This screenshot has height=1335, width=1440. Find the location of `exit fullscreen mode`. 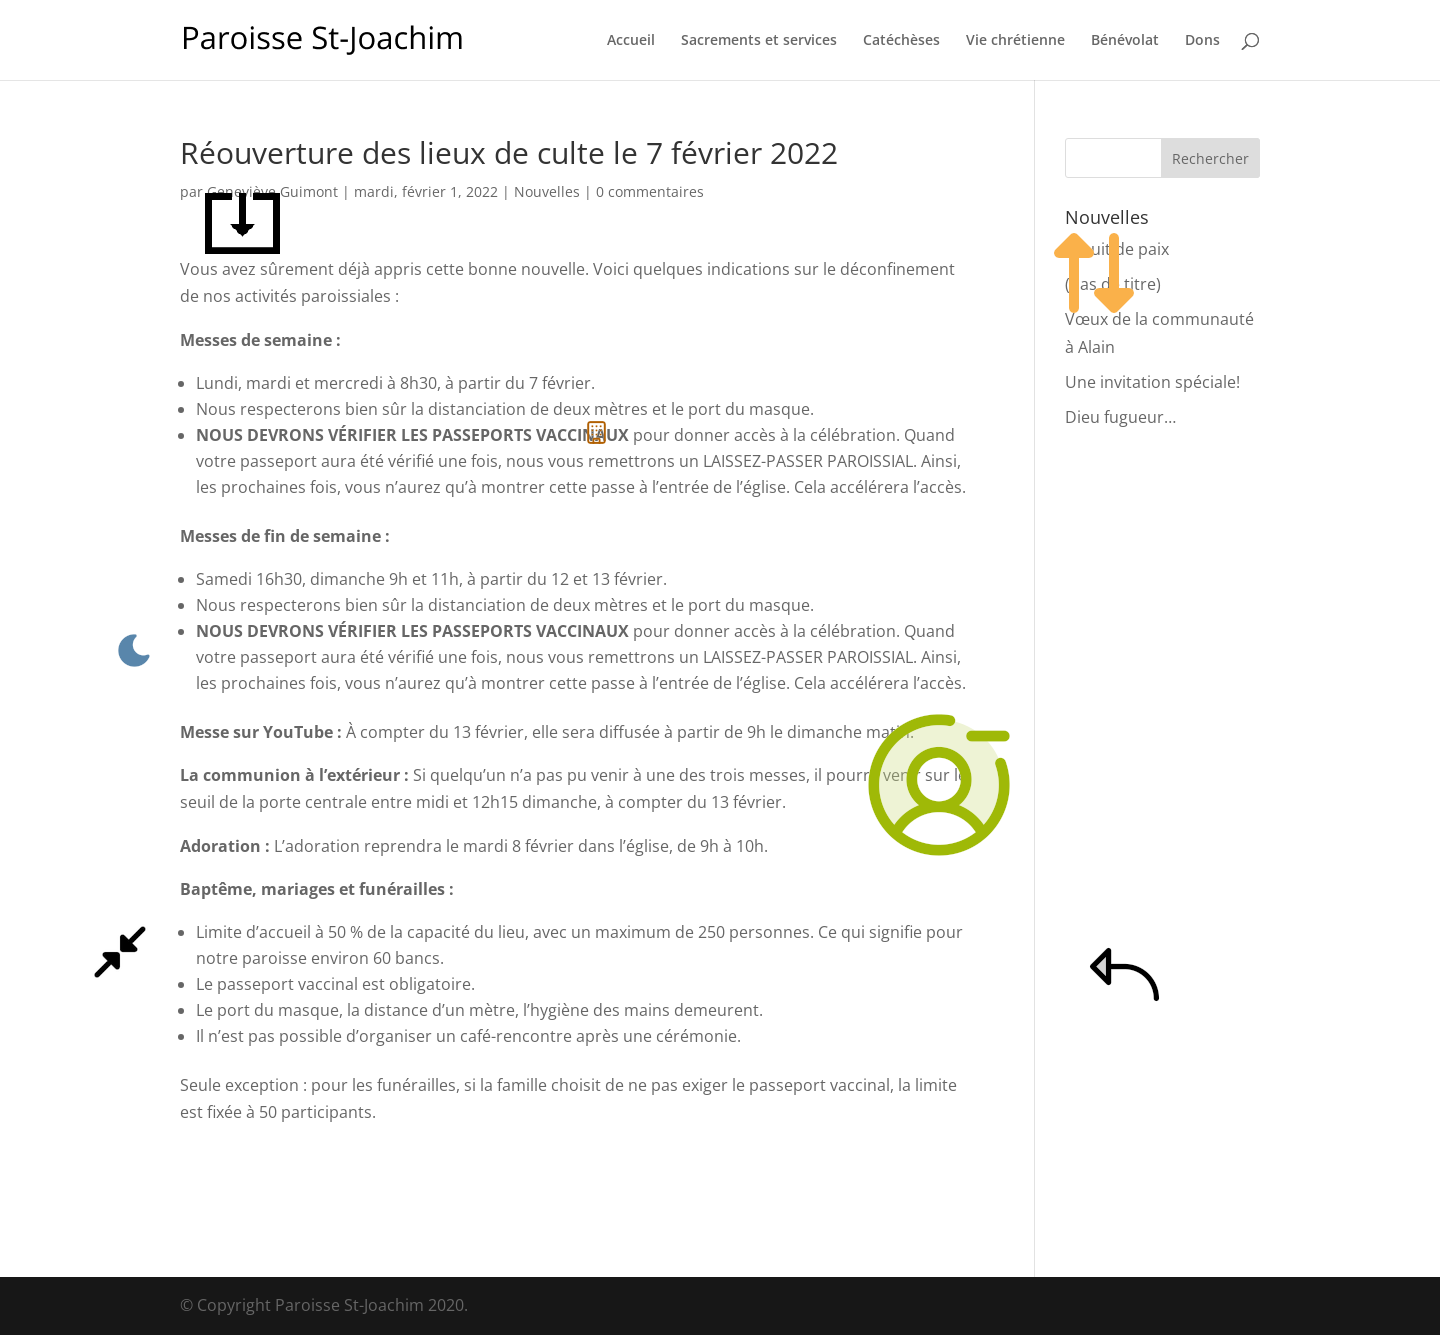

exit fullscreen mode is located at coordinates (120, 952).